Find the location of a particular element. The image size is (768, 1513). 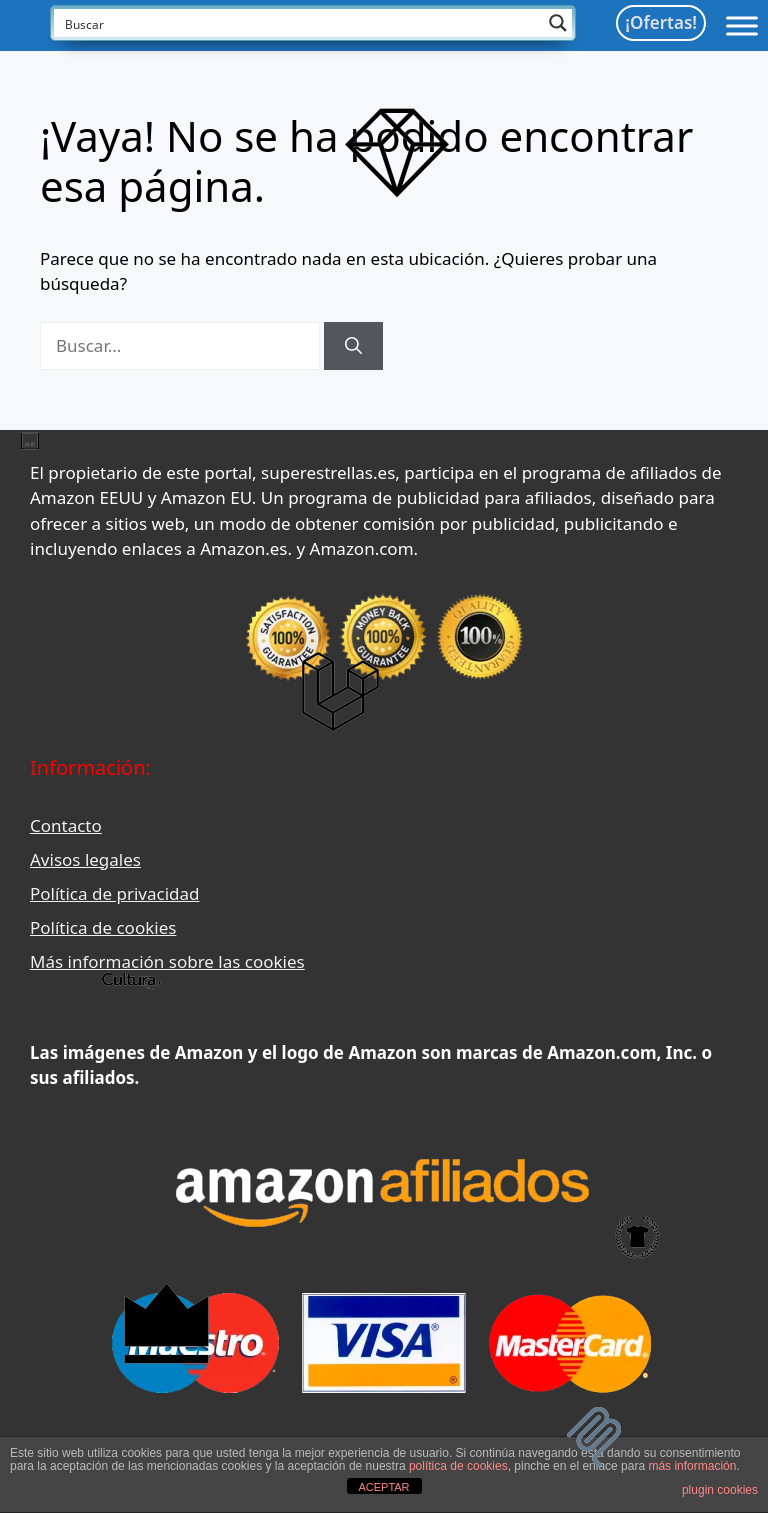

AutoHotkey application logo is located at coordinates (30, 441).